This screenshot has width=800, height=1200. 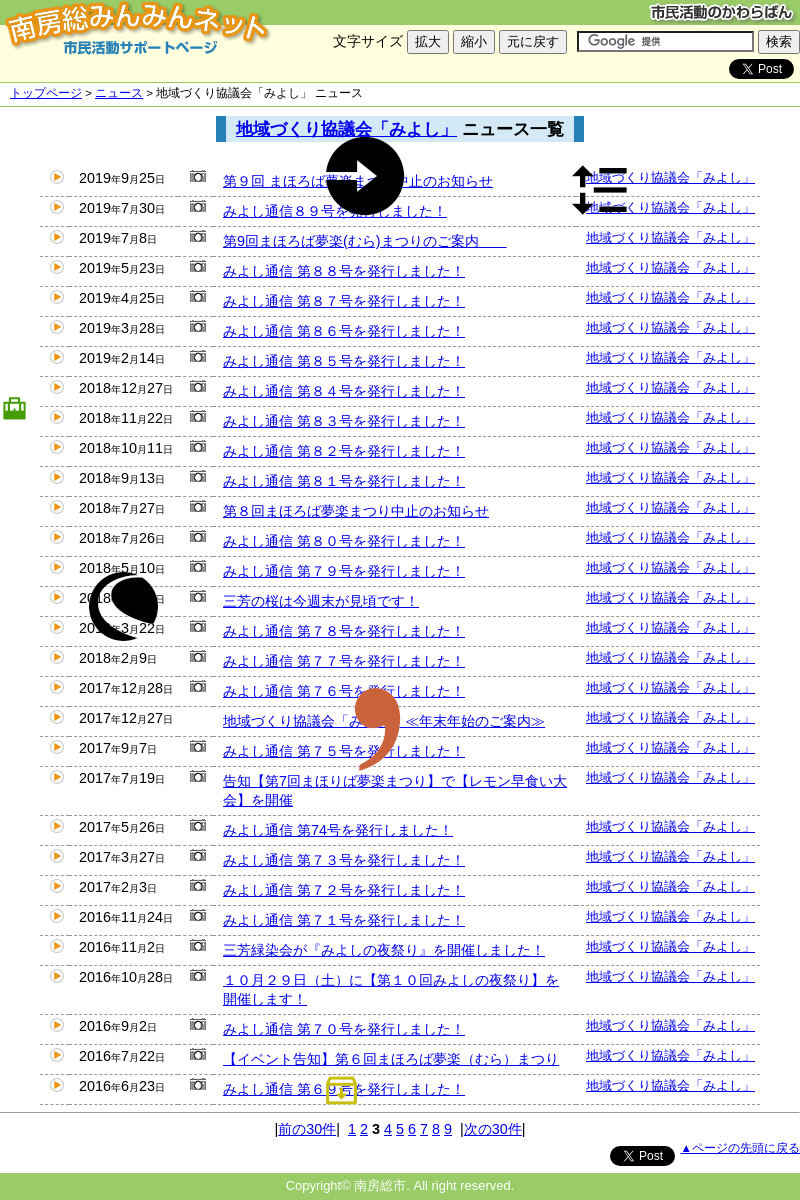 I want to click on adjust line height or text spacing, so click(x=602, y=190).